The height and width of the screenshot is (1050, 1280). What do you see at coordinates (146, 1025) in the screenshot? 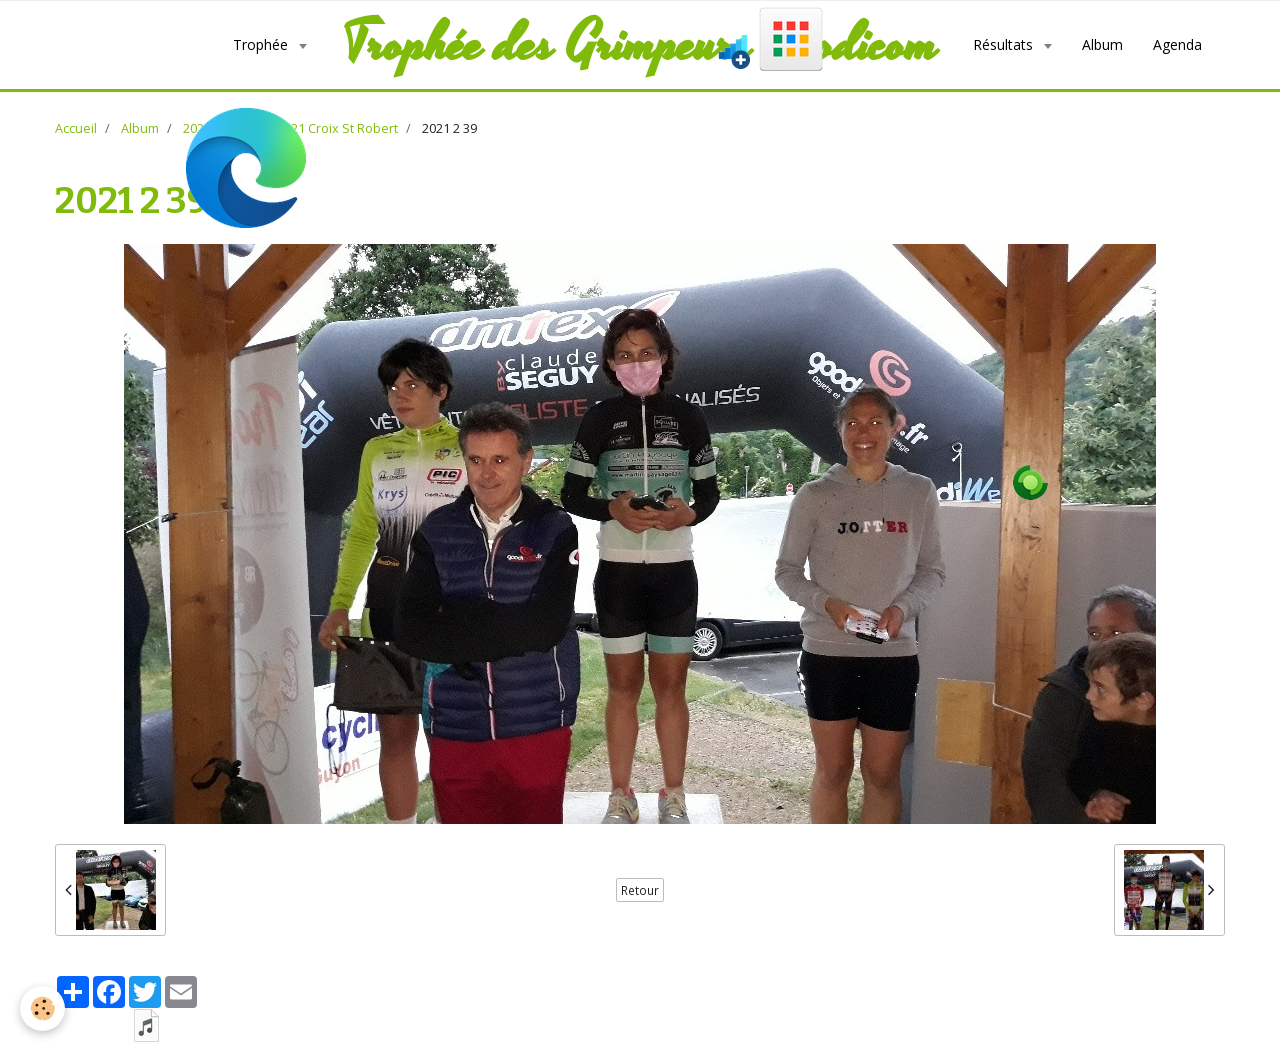
I see `open an audio or music file` at bounding box center [146, 1025].